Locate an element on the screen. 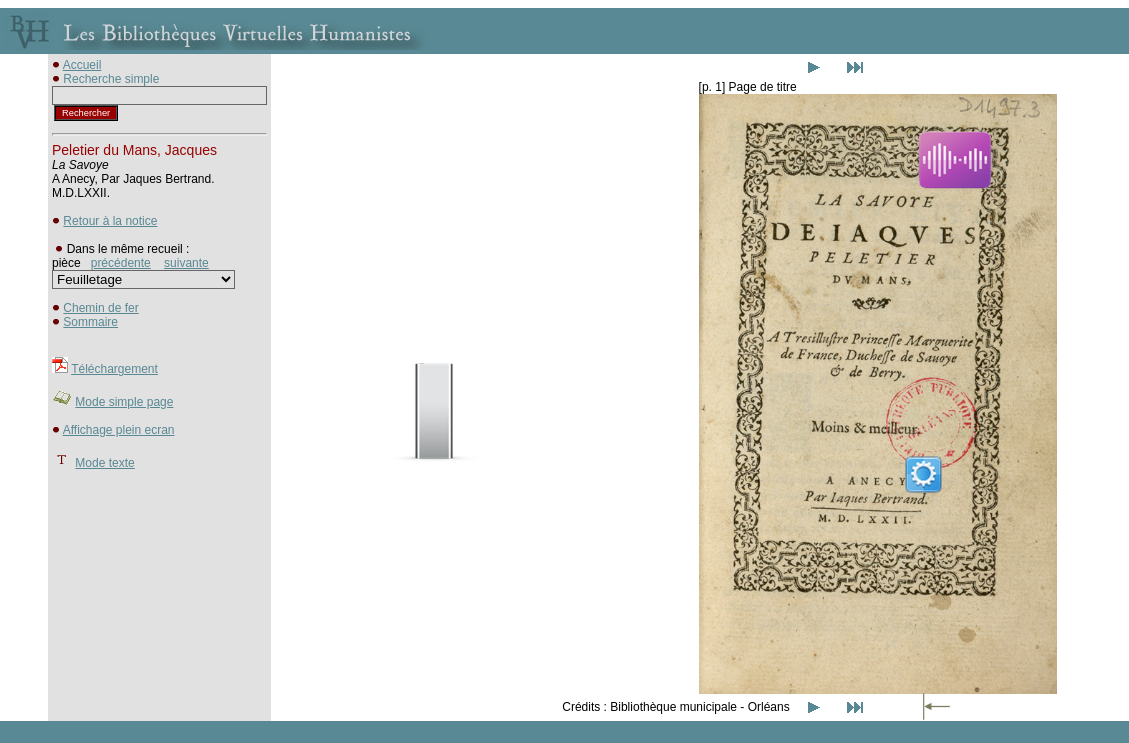 The image size is (1129, 743). open the sound recorder app is located at coordinates (955, 160).